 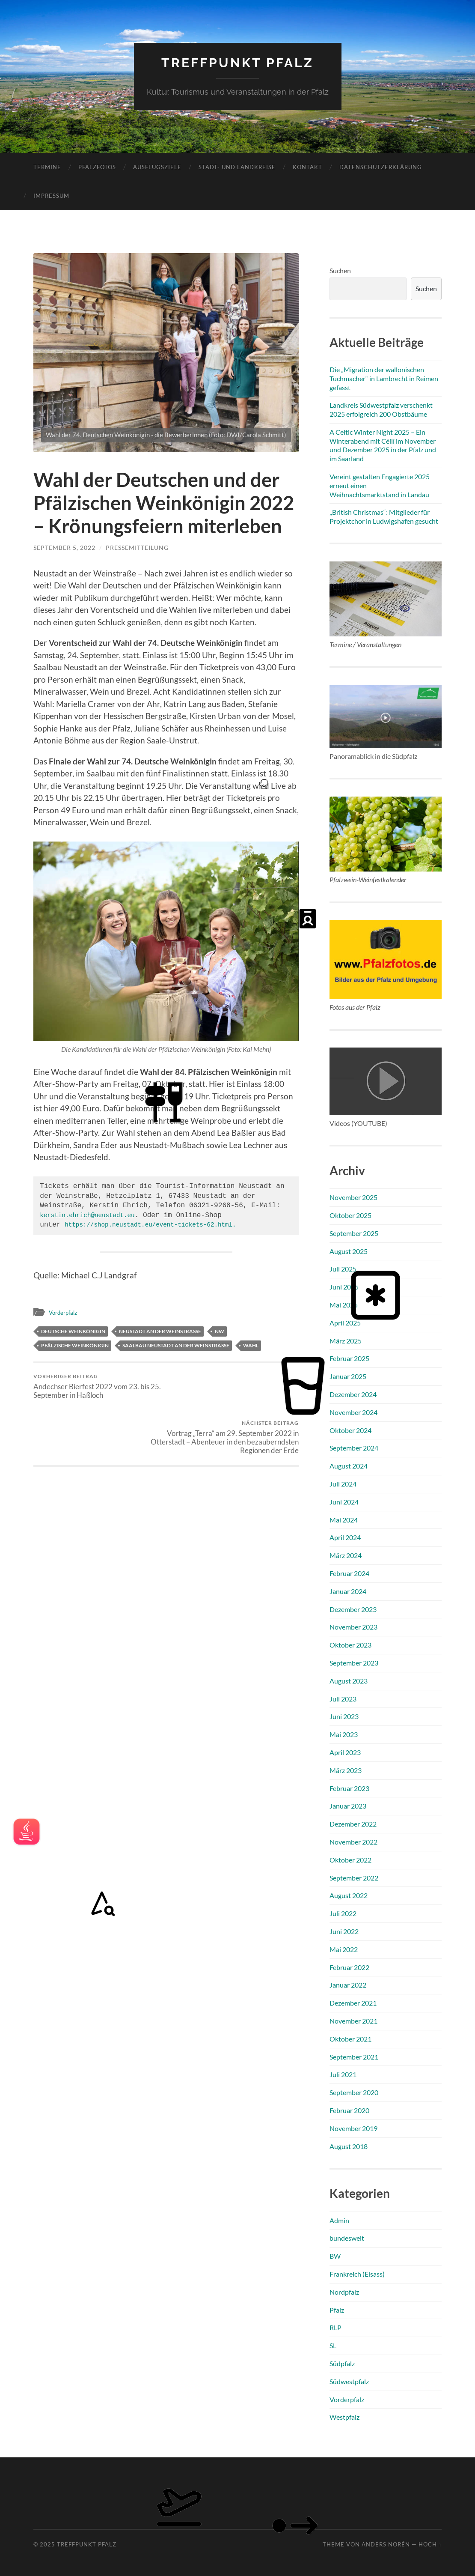 What do you see at coordinates (375, 1295) in the screenshot?
I see `enter a password or passcode field` at bounding box center [375, 1295].